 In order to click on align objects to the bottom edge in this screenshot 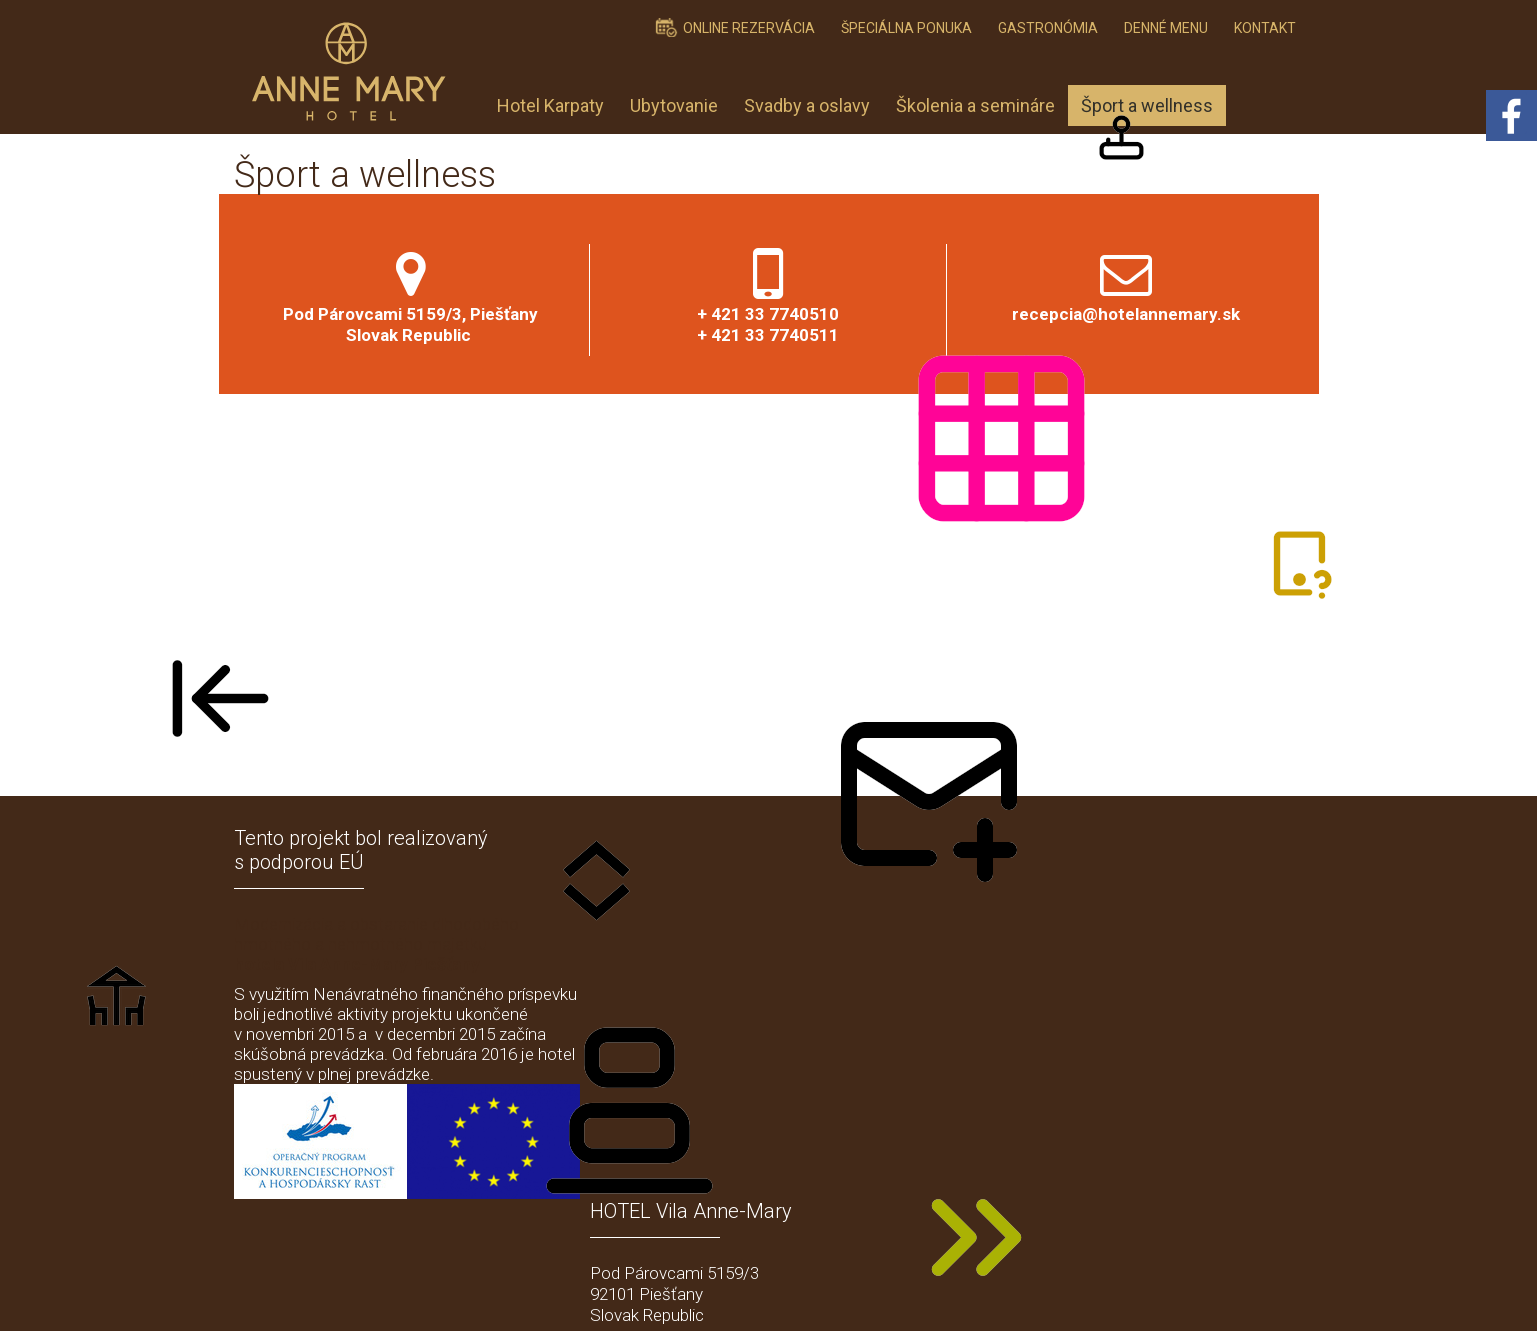, I will do `click(629, 1110)`.